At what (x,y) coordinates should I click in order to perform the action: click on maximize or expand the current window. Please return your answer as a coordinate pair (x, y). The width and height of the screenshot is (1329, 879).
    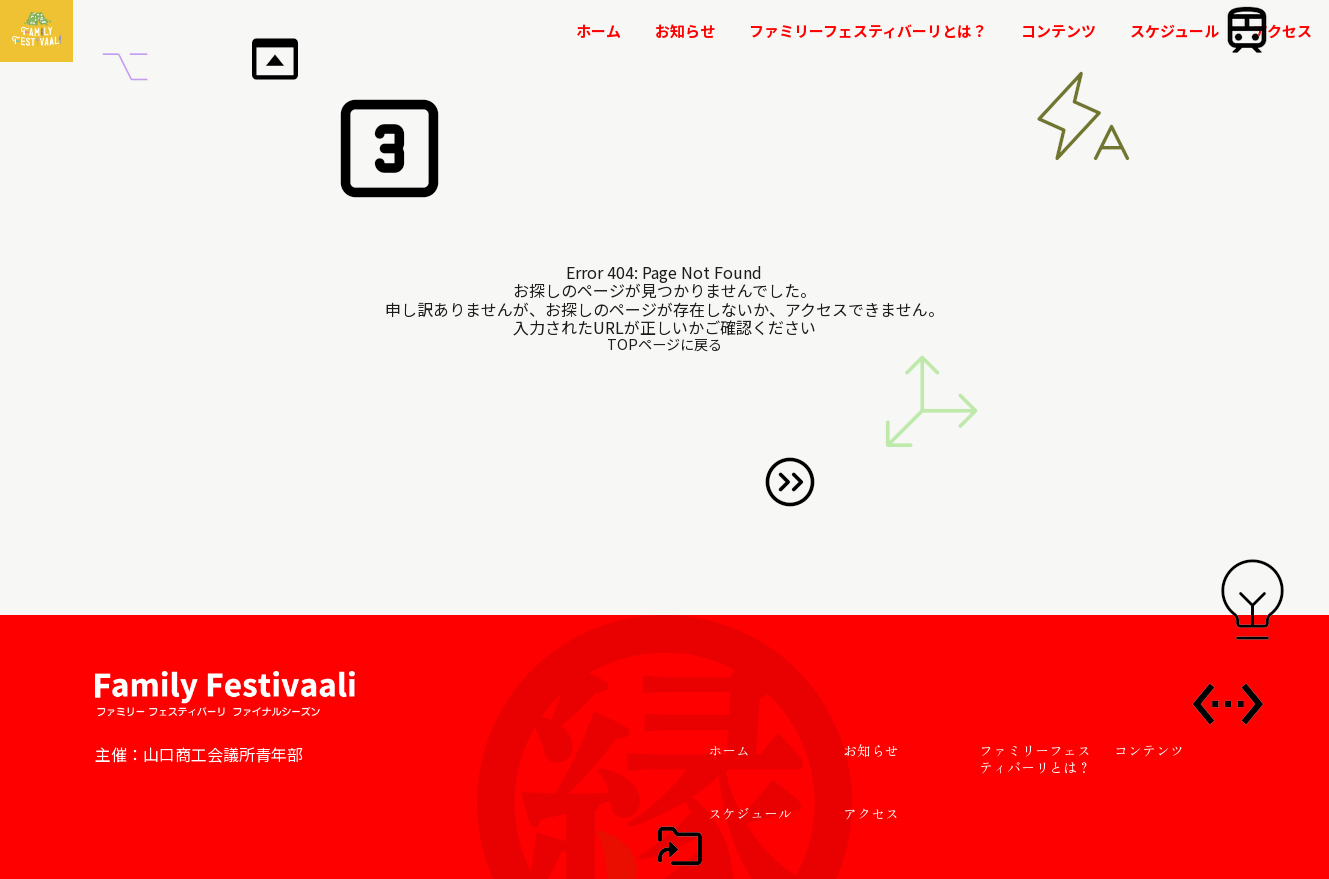
    Looking at the image, I should click on (275, 59).